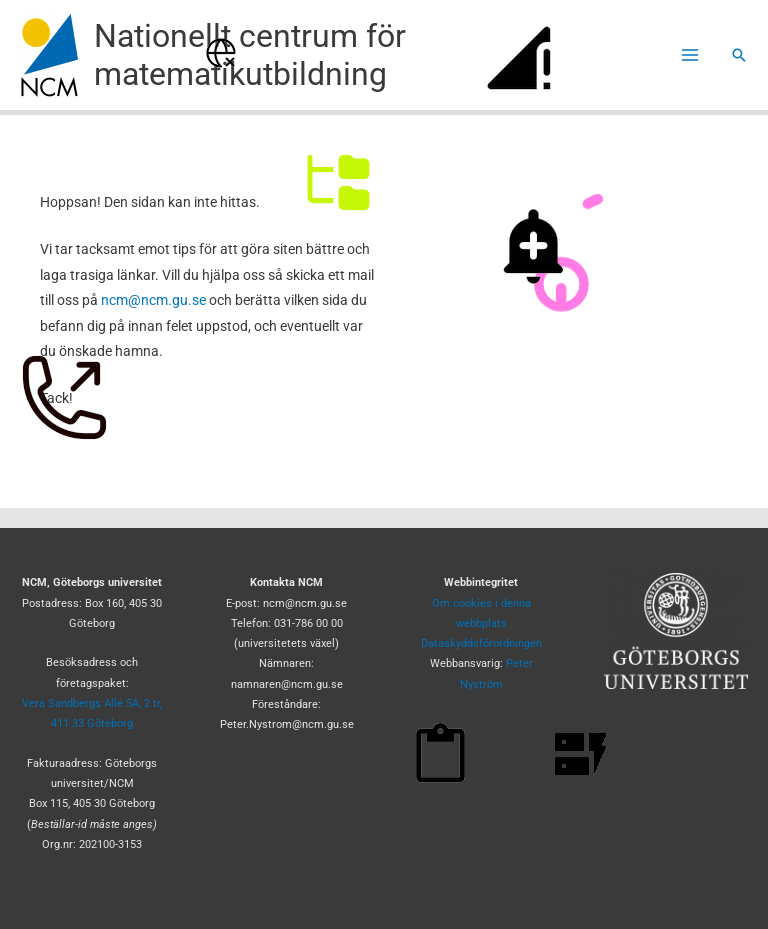 Image resolution: width=768 pixels, height=929 pixels. What do you see at coordinates (64, 397) in the screenshot?
I see `make an outgoing call` at bounding box center [64, 397].